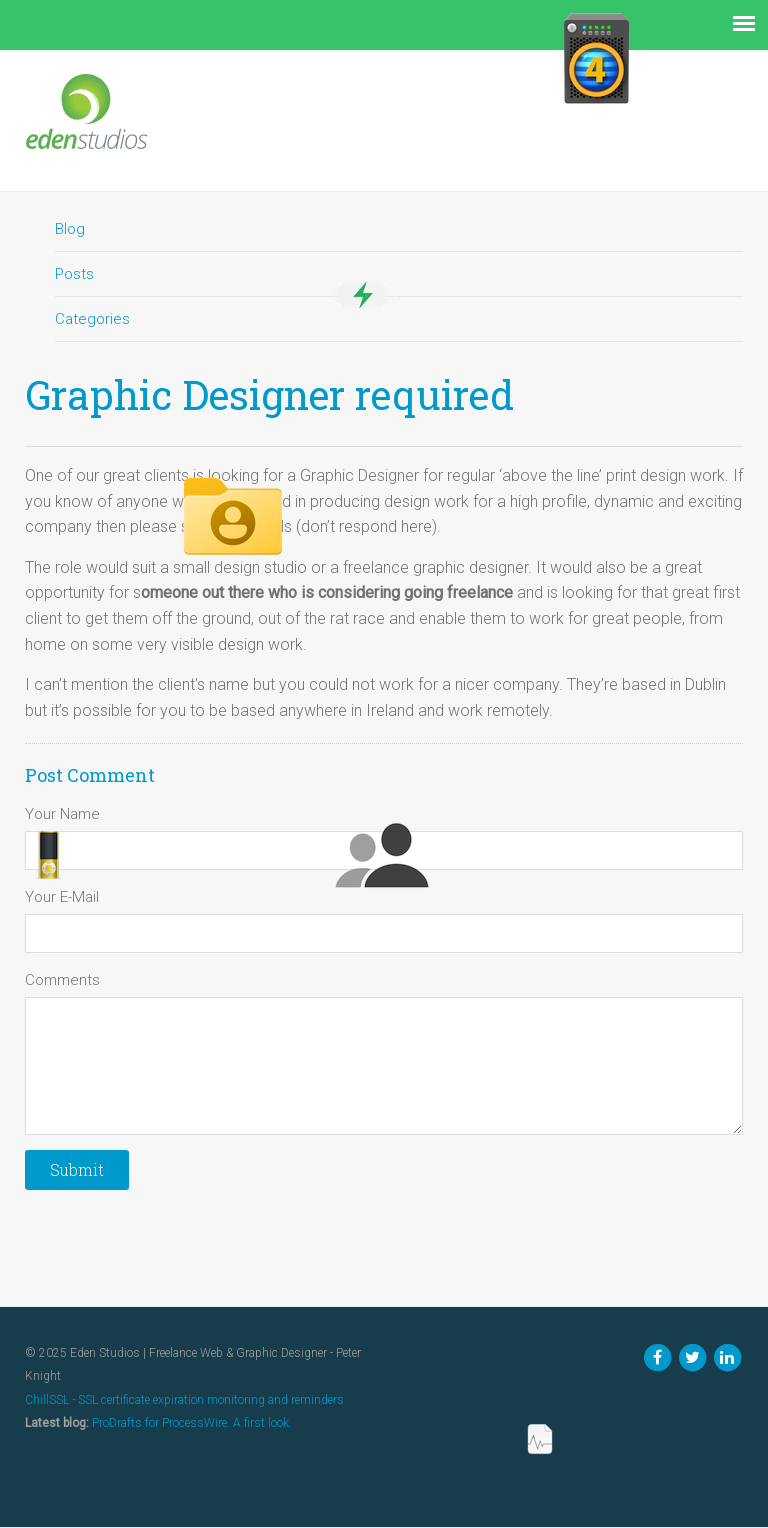  What do you see at coordinates (382, 846) in the screenshot?
I see `view group or shared folder` at bounding box center [382, 846].